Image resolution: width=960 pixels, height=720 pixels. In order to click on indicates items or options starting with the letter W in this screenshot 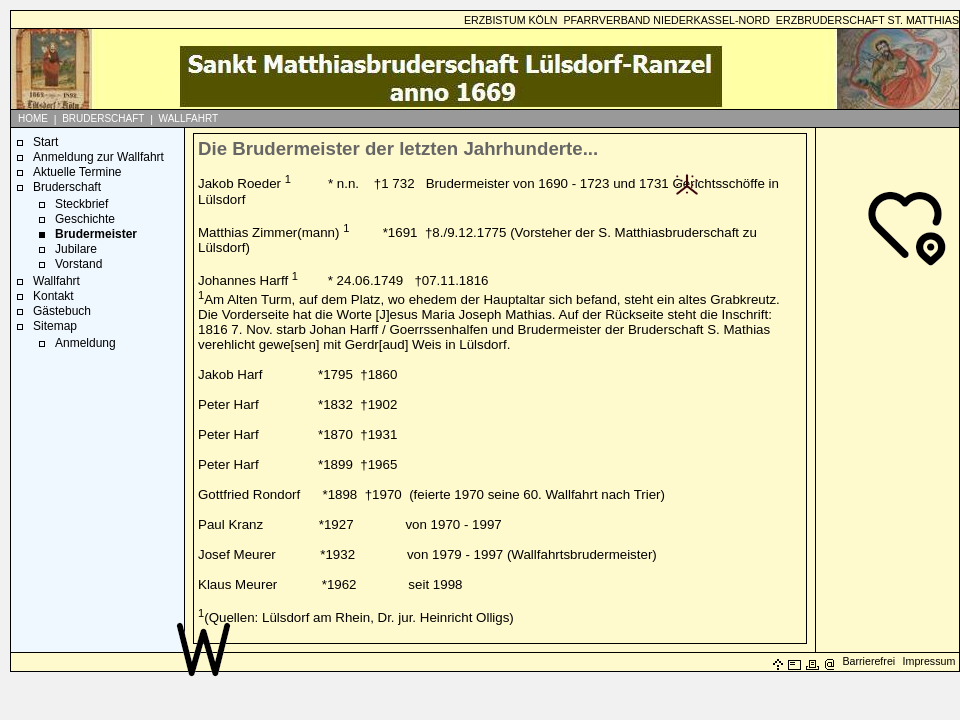, I will do `click(203, 649)`.